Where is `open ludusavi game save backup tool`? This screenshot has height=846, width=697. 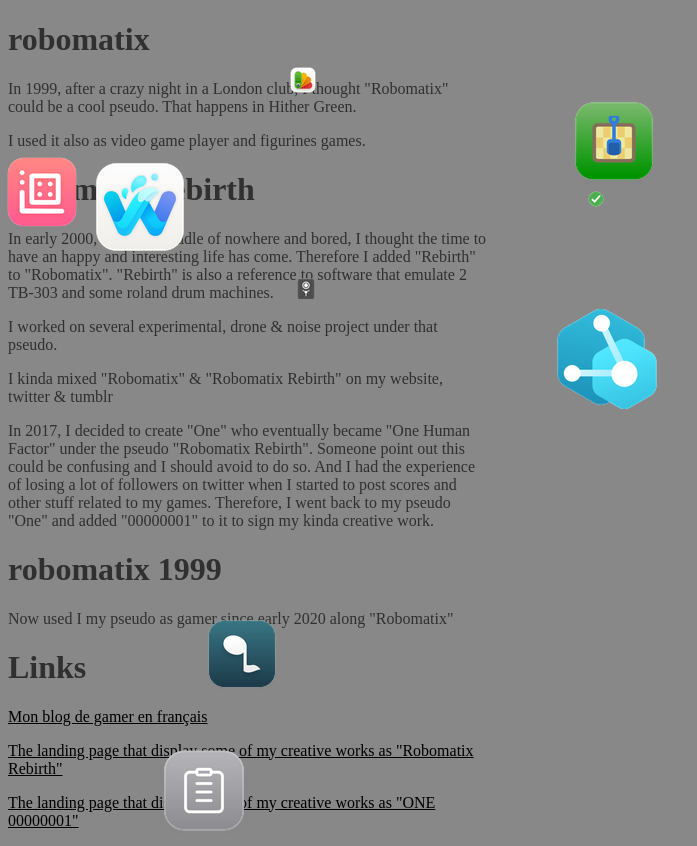
open ludusavi game save backup tool is located at coordinates (42, 192).